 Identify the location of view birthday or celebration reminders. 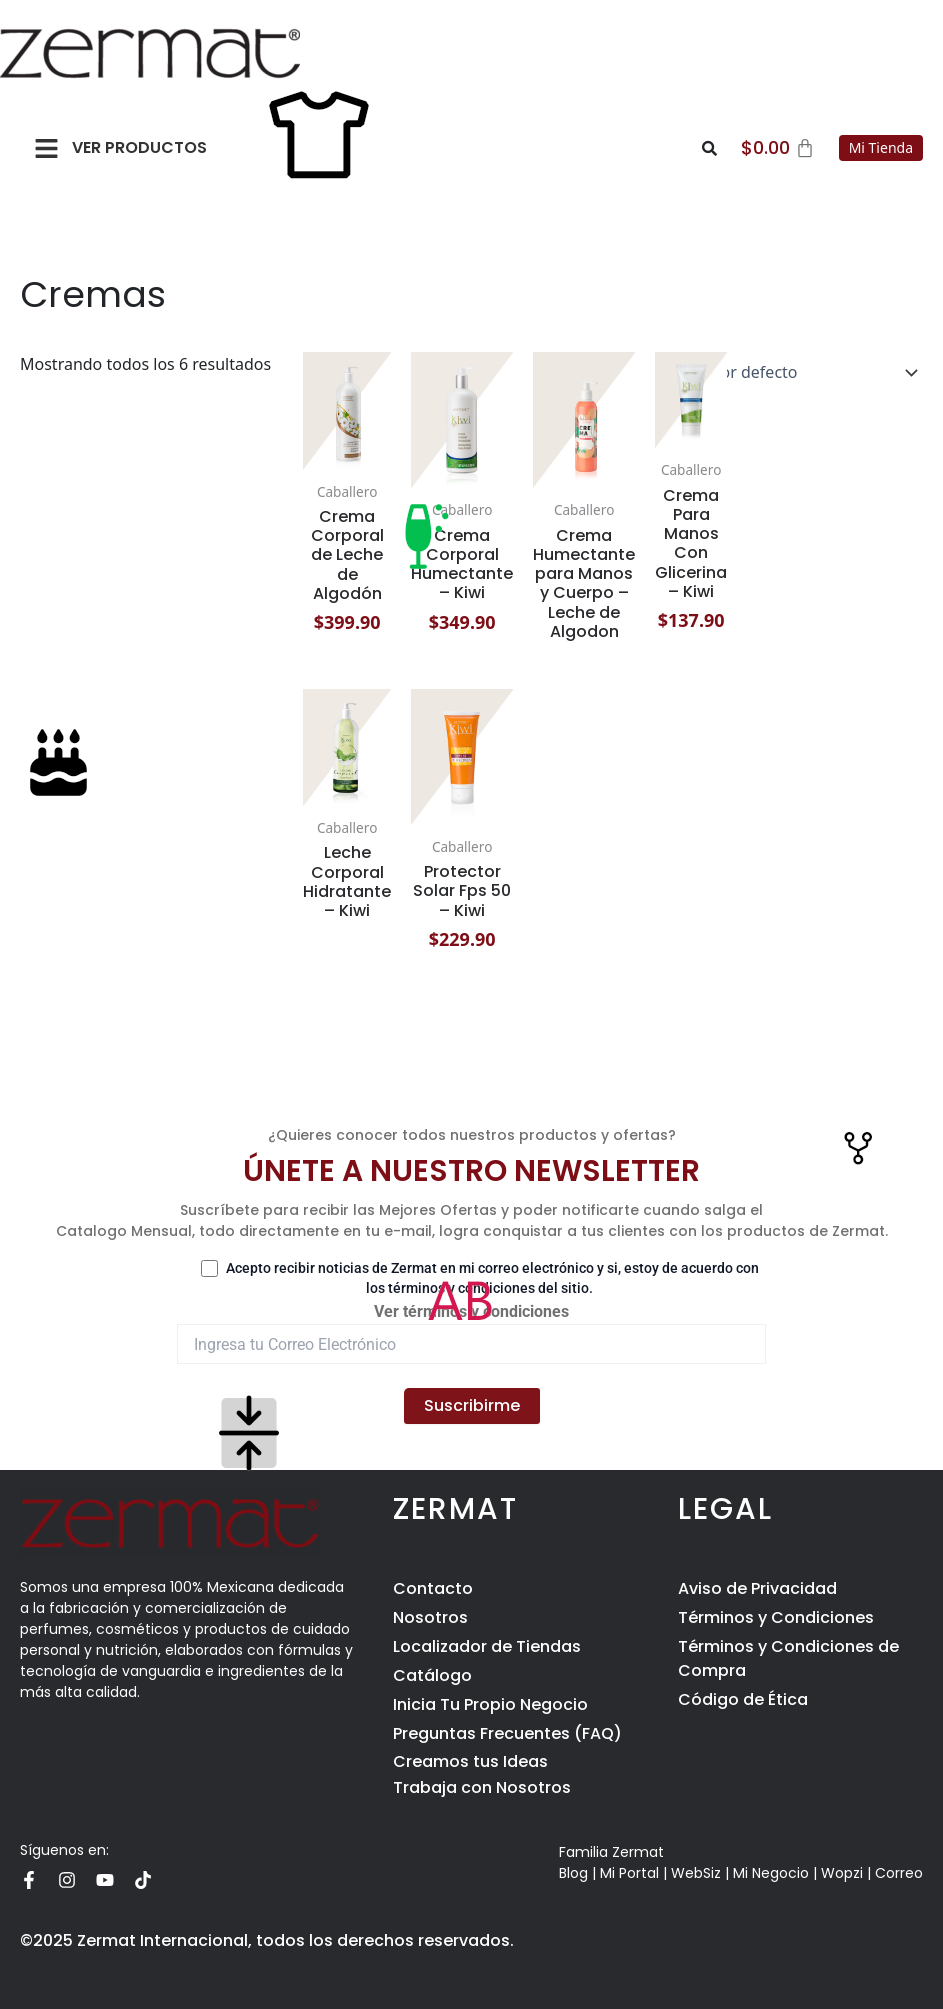
(58, 763).